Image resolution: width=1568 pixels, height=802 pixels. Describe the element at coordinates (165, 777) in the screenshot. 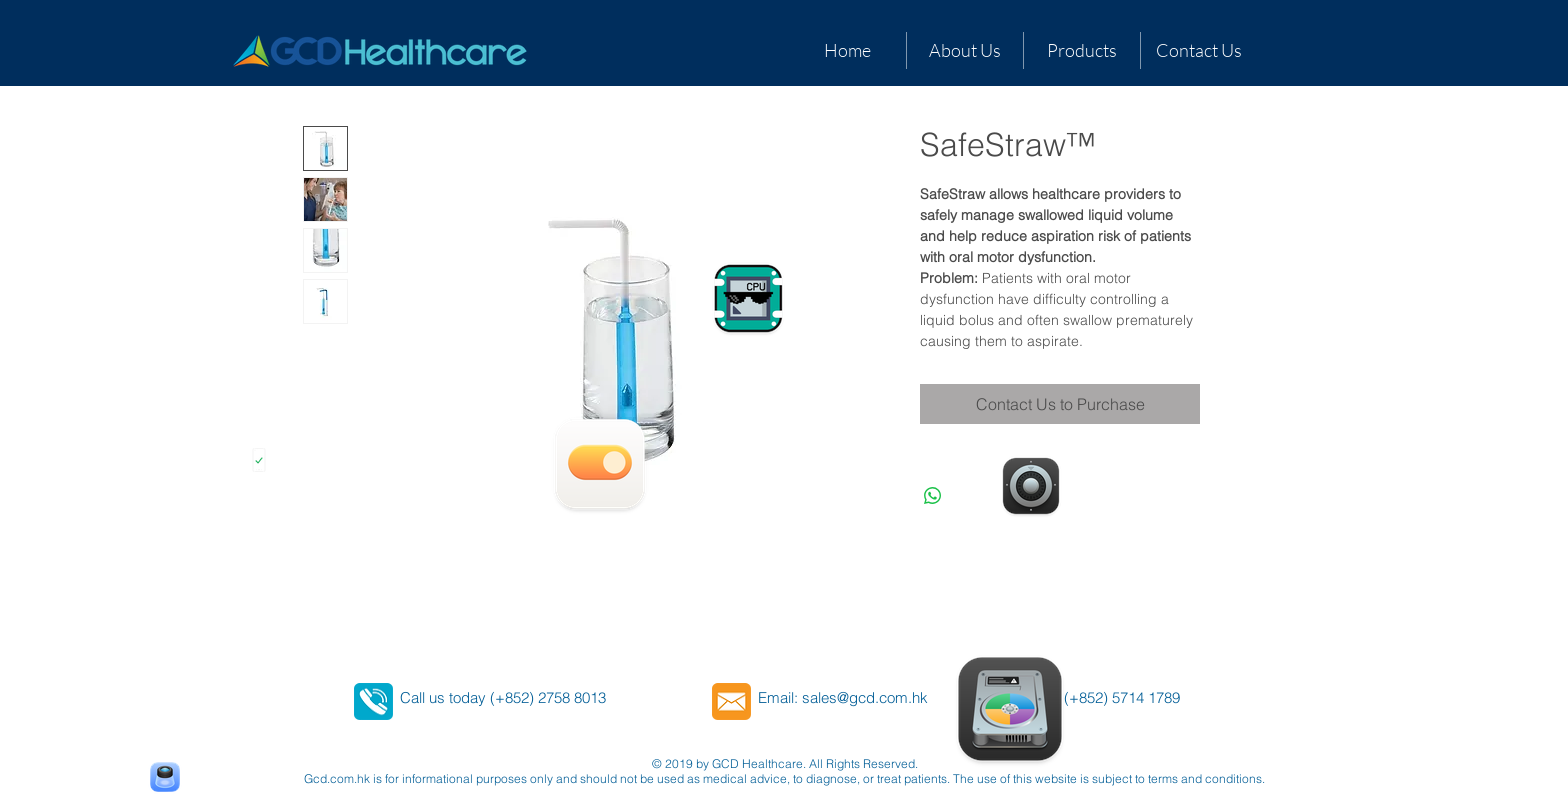

I see `open eye of gnome image viewer` at that location.